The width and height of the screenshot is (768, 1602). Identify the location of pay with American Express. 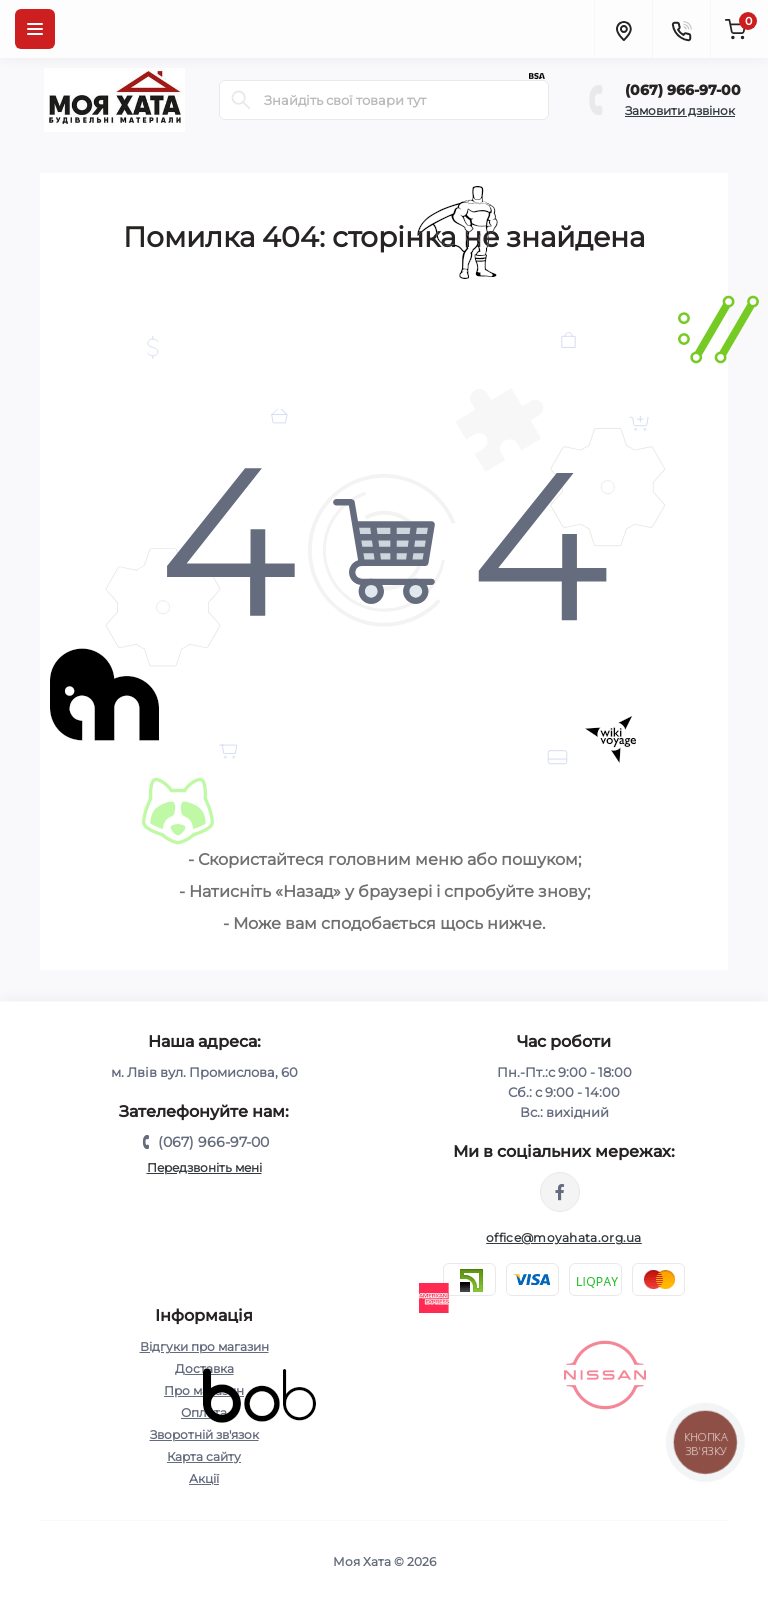
(434, 1298).